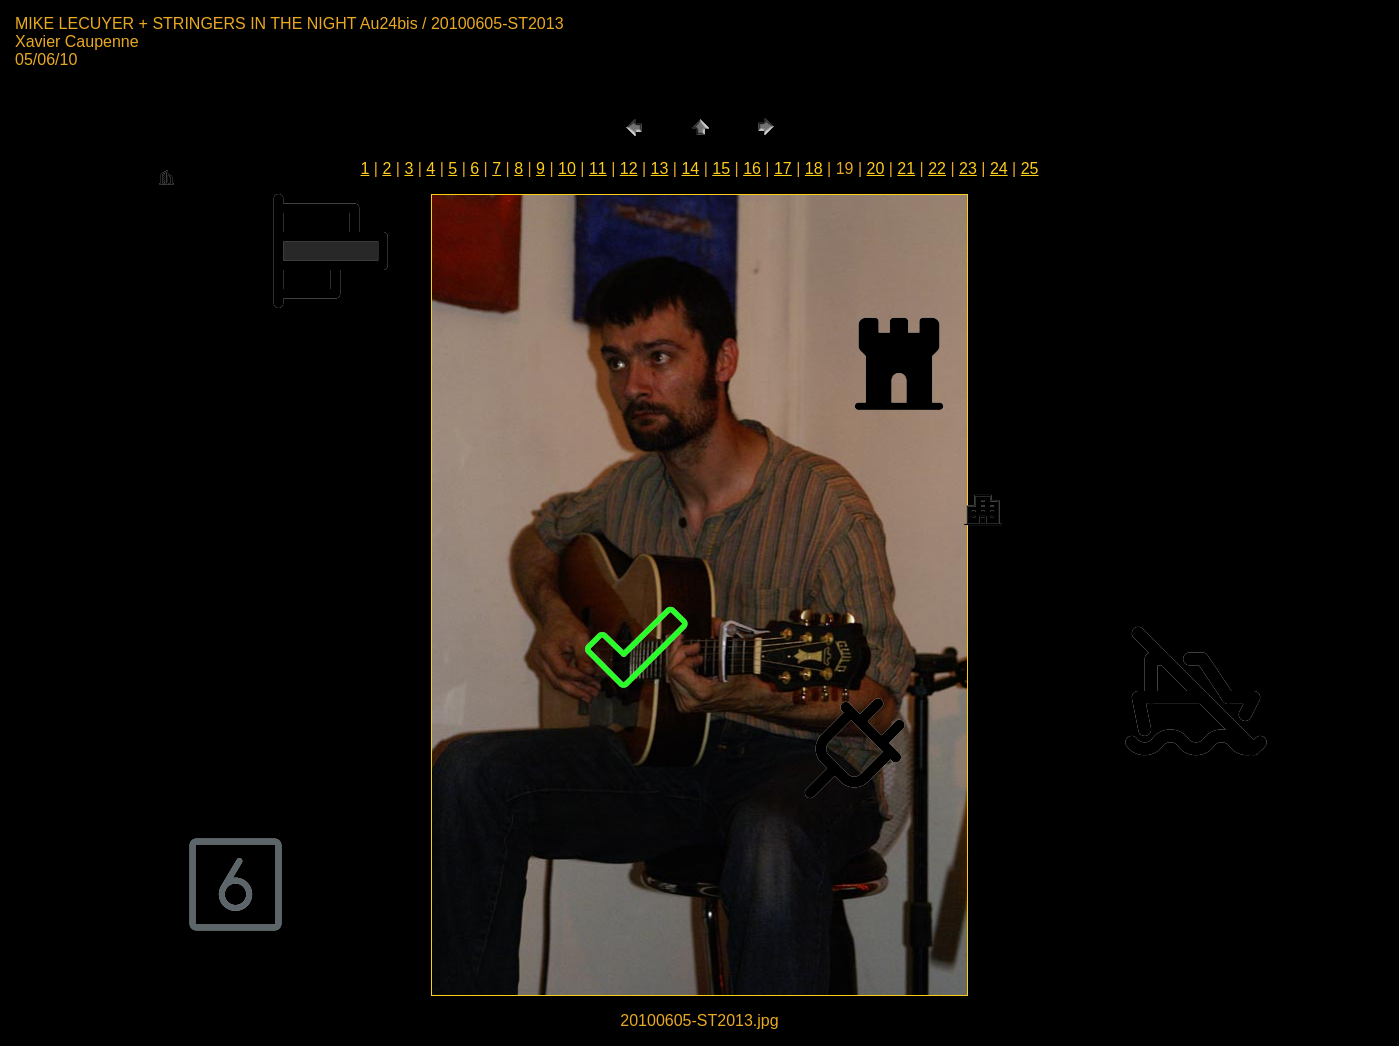 The width and height of the screenshot is (1399, 1046). What do you see at coordinates (235, 884) in the screenshot?
I see `select or input the number six` at bounding box center [235, 884].